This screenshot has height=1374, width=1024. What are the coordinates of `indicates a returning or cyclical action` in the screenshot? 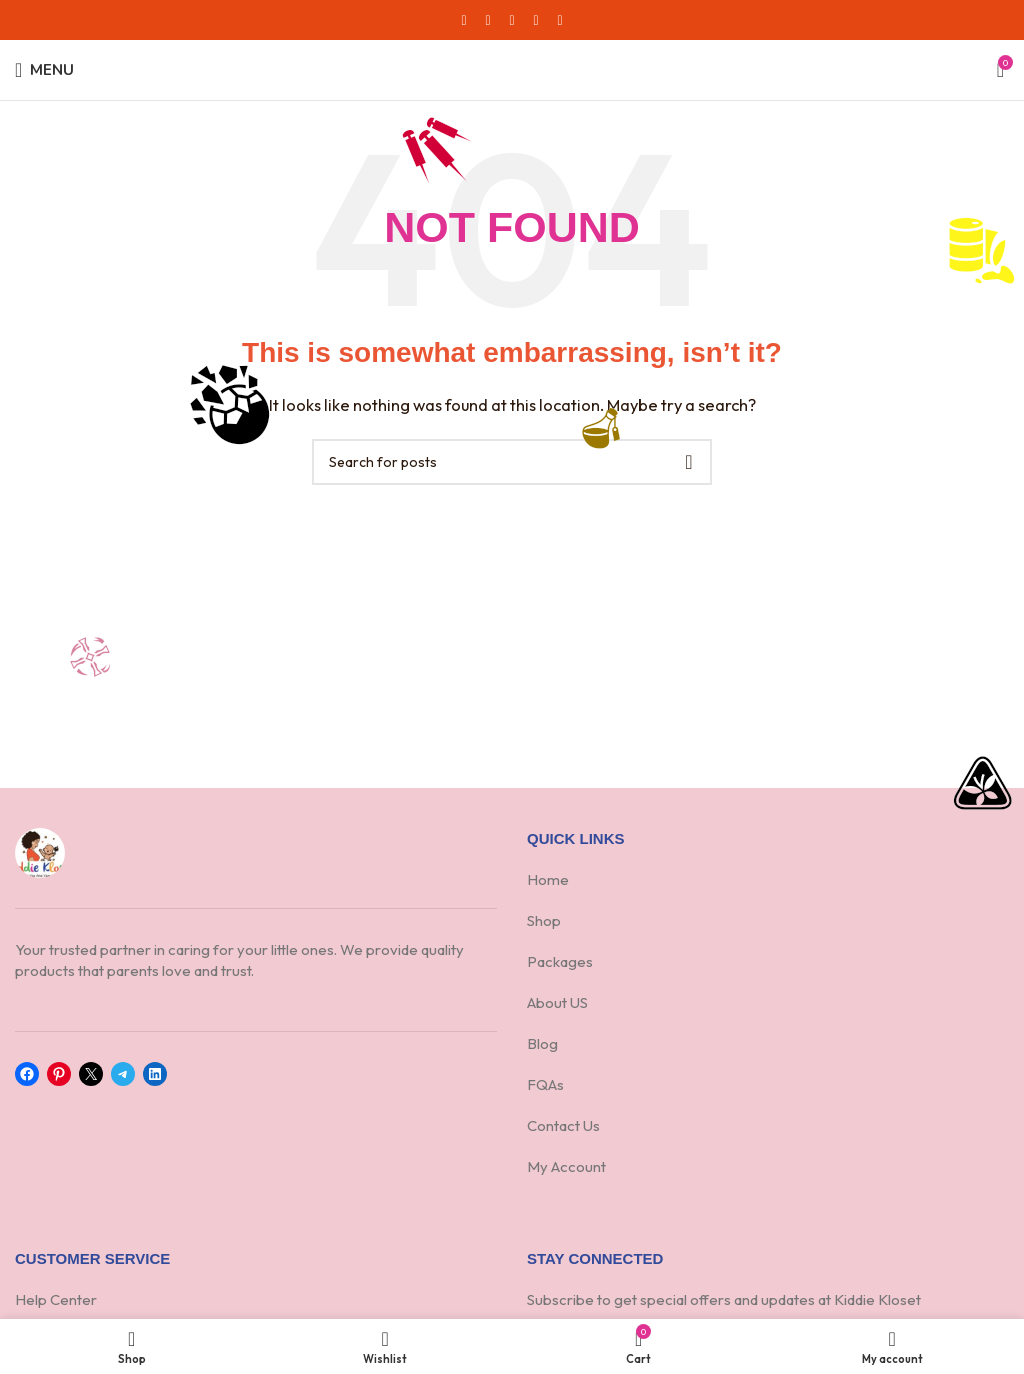 It's located at (90, 657).